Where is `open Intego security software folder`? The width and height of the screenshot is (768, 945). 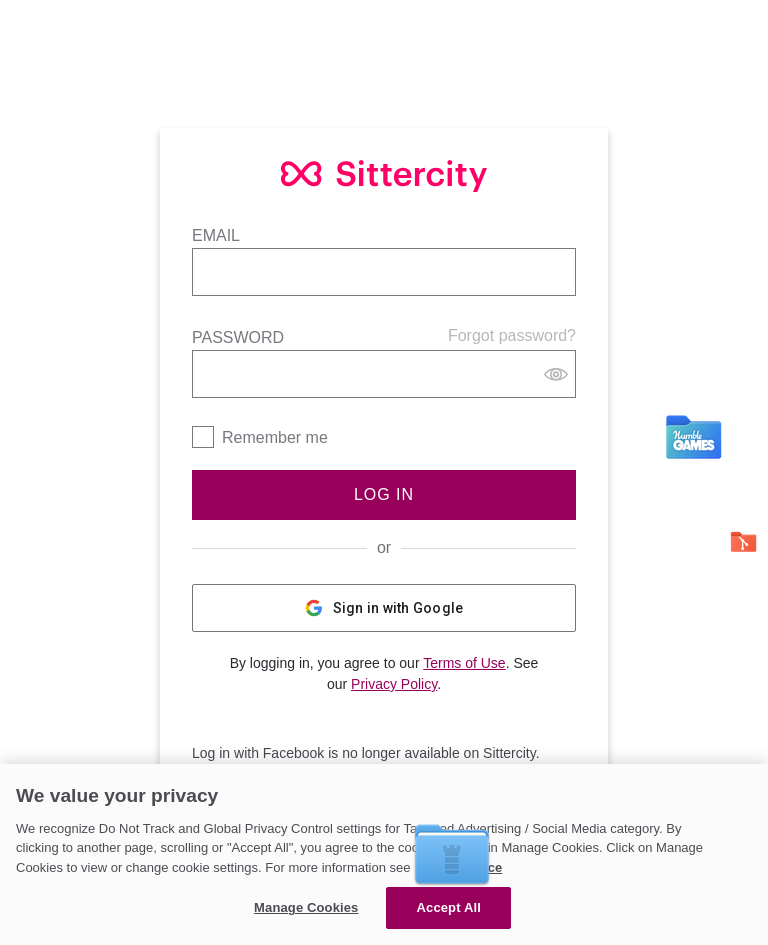
open Intego security software folder is located at coordinates (452, 854).